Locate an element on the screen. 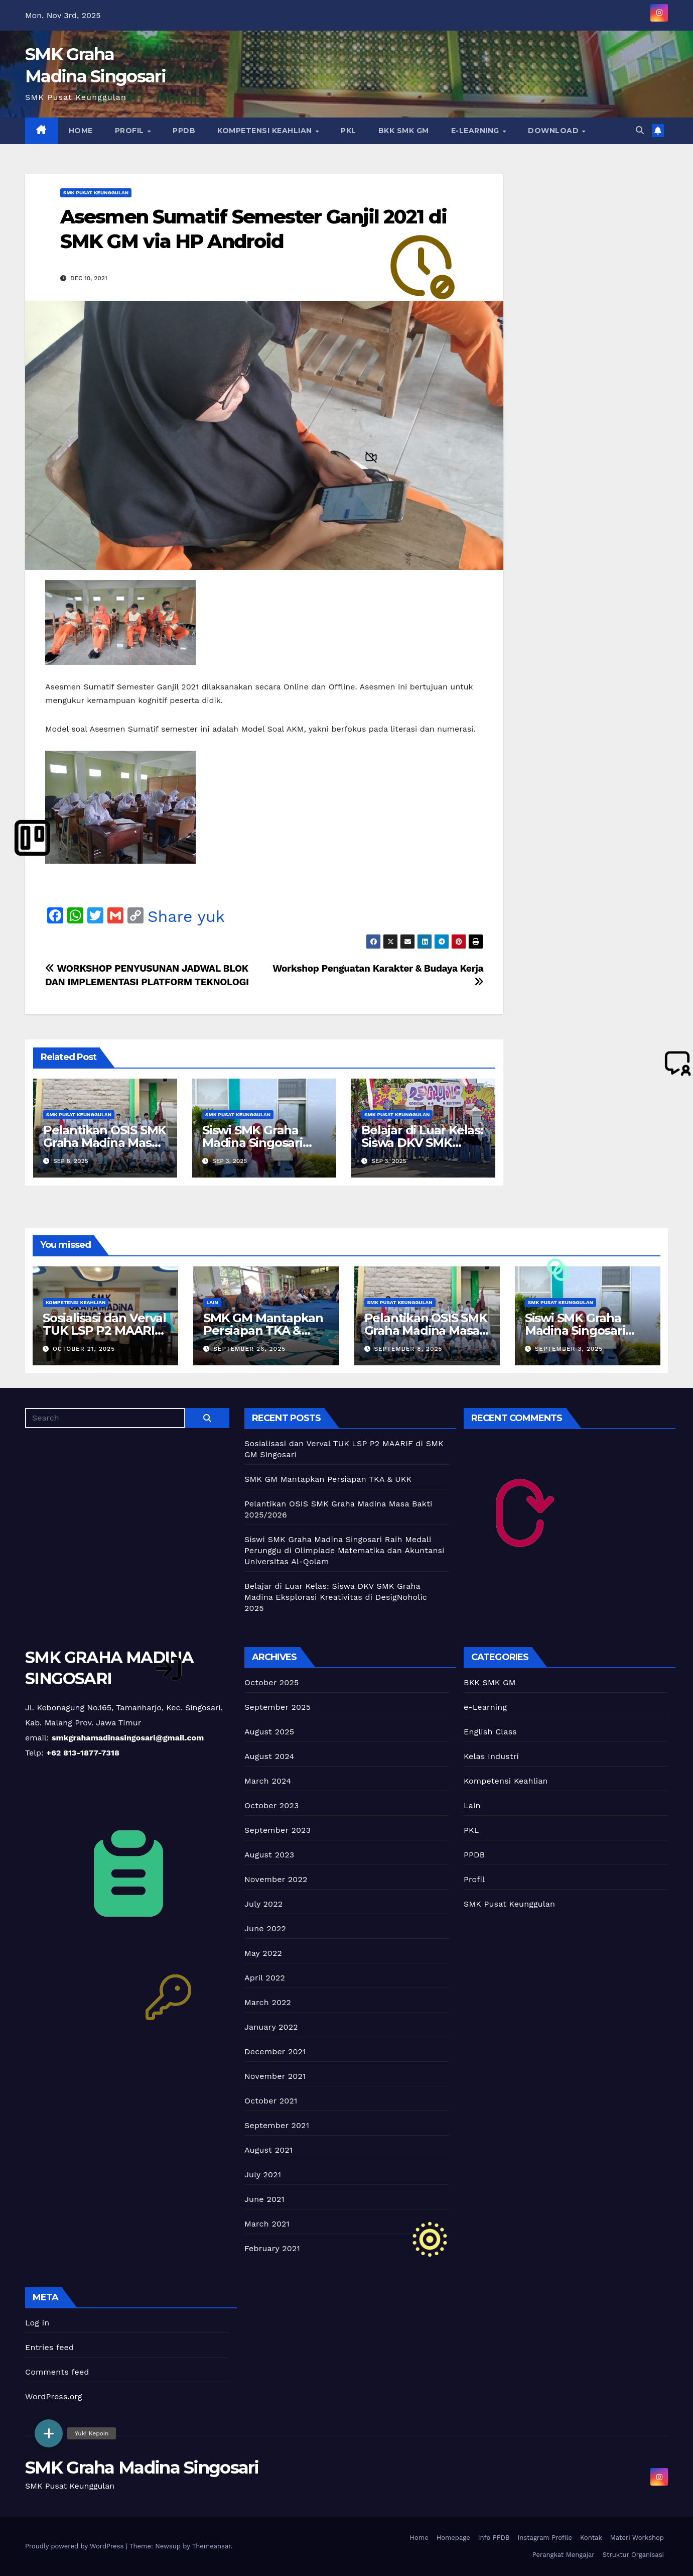  capture a live photo is located at coordinates (430, 2239).